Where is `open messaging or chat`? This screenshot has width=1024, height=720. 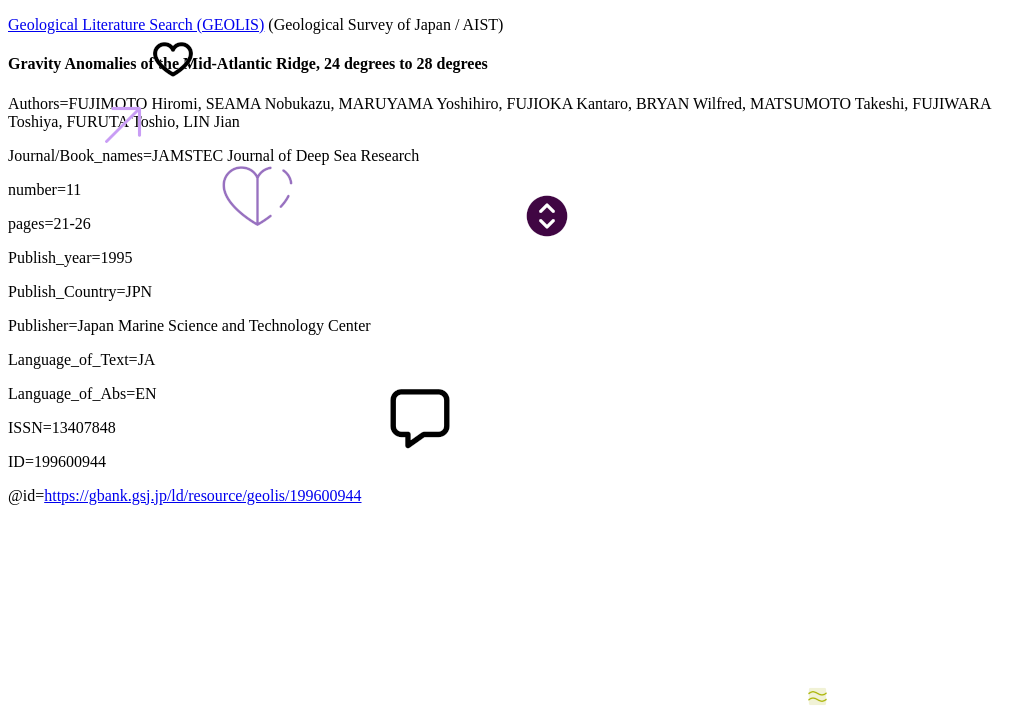
open messaging or chat is located at coordinates (420, 415).